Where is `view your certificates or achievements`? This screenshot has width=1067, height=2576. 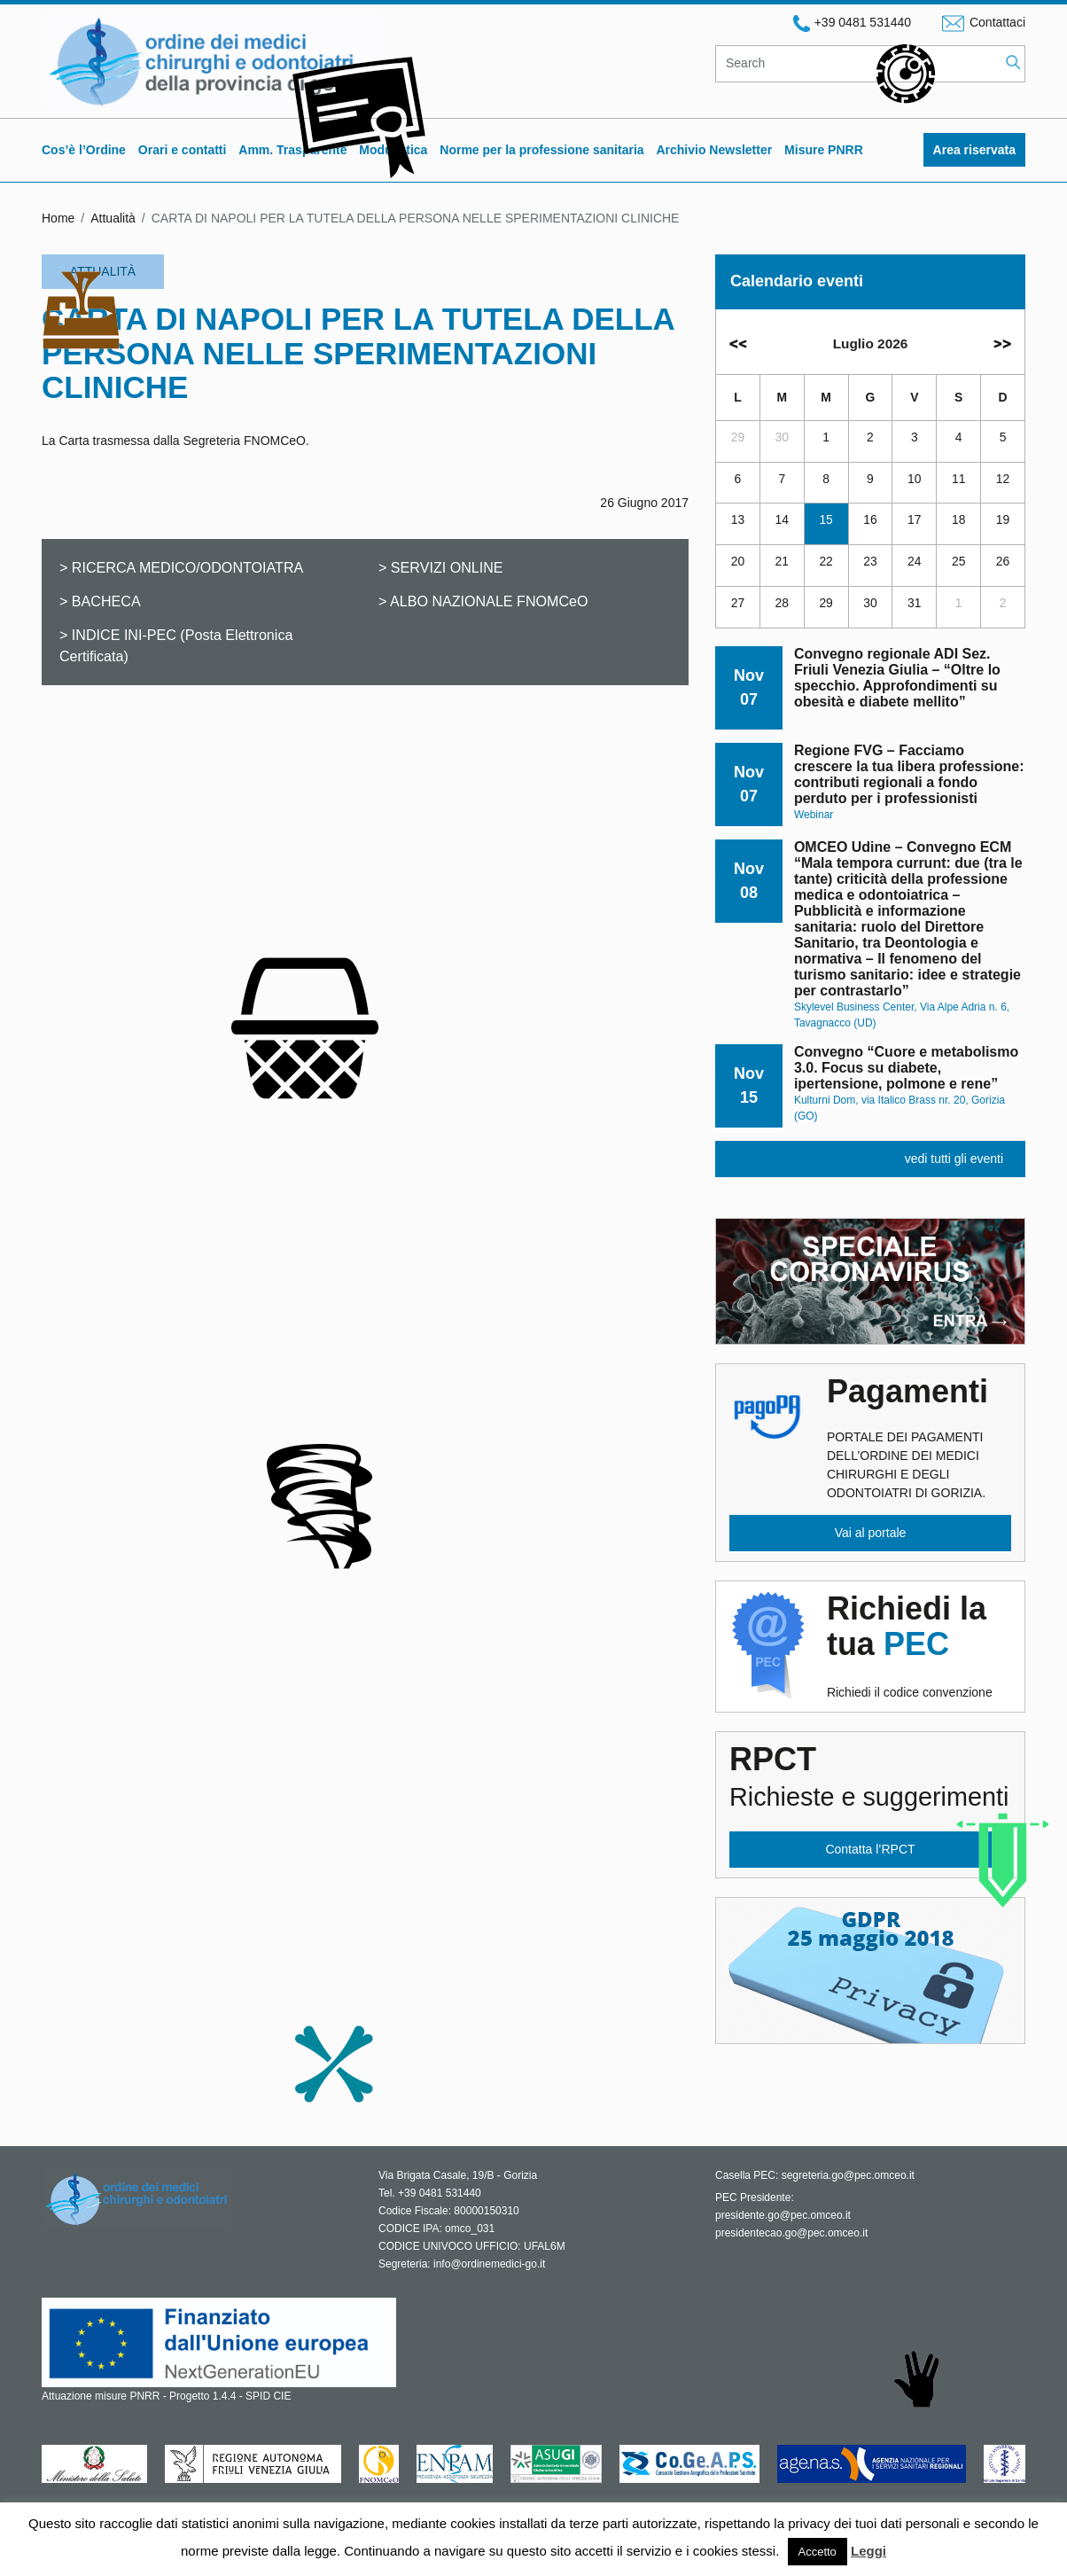 view your certificates or achievements is located at coordinates (359, 111).